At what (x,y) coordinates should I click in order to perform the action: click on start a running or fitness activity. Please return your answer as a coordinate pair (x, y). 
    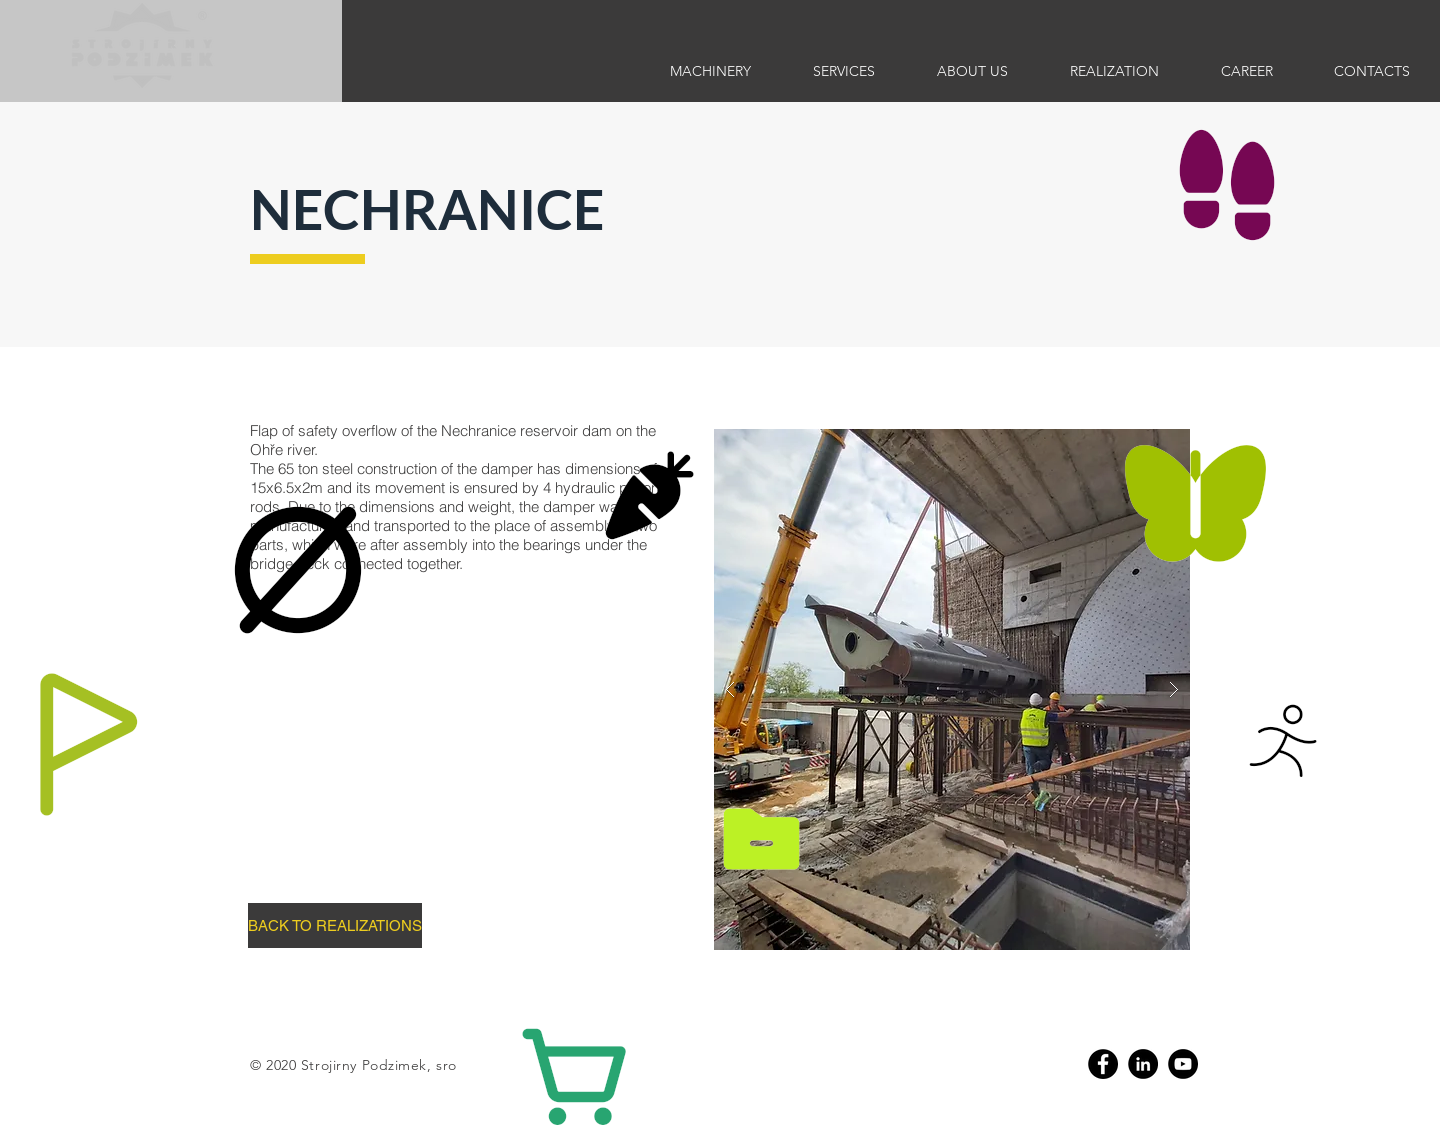
    Looking at the image, I should click on (1284, 739).